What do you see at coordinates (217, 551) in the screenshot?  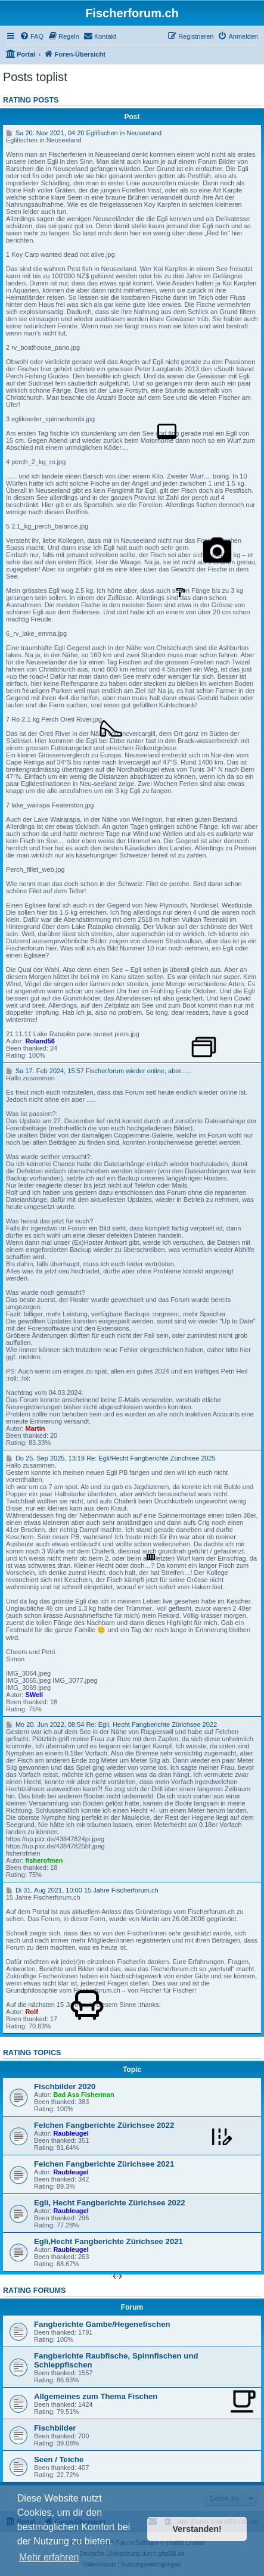 I see `open camera to take a photo` at bounding box center [217, 551].